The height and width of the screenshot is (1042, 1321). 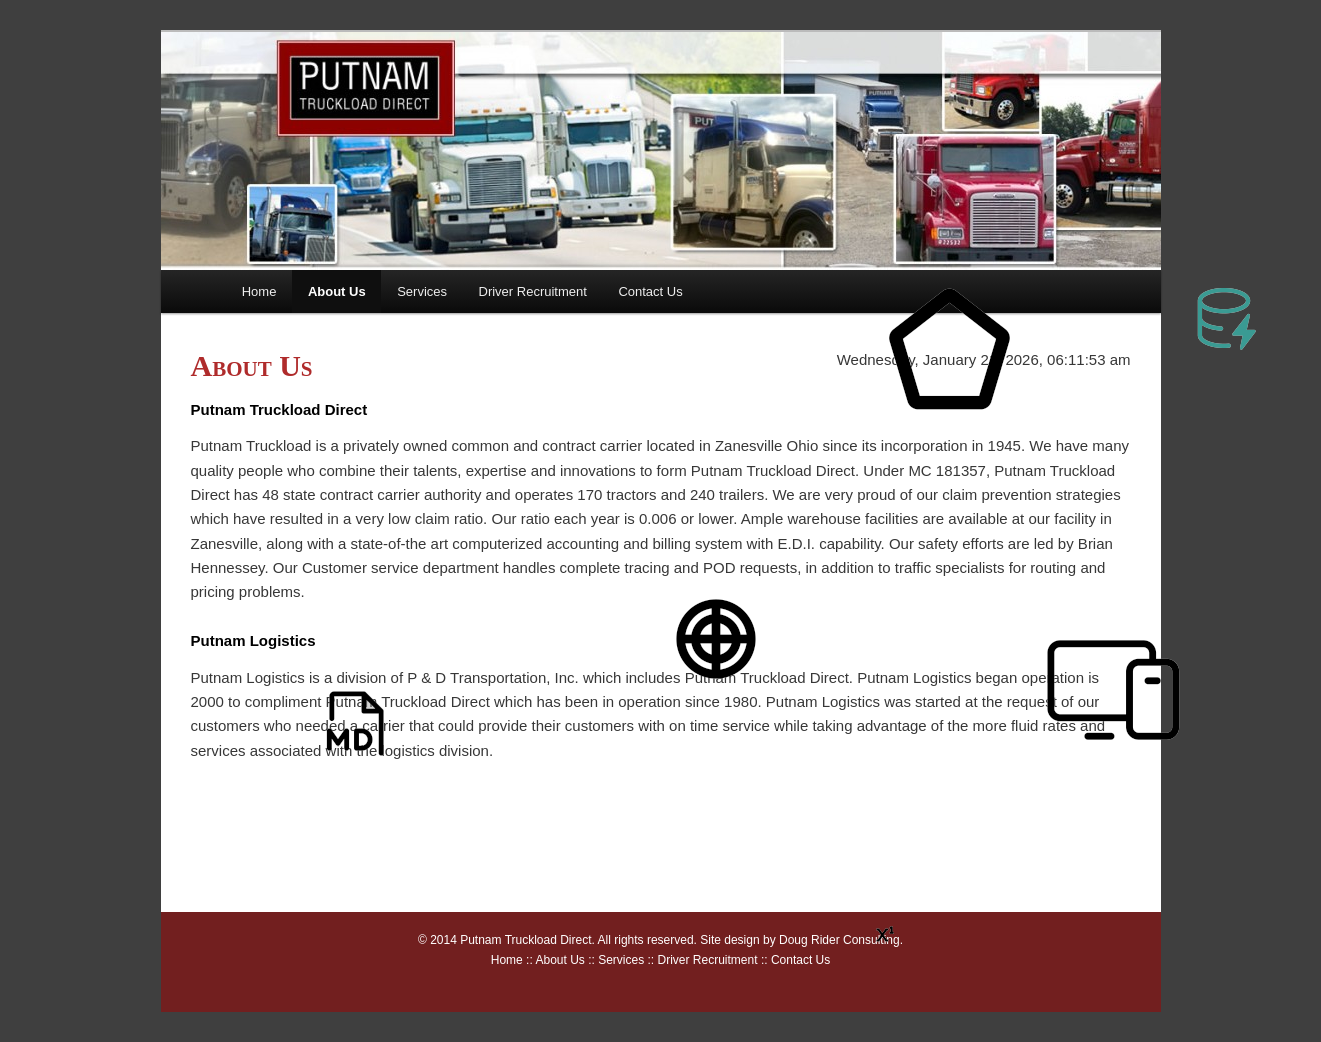 I want to click on markdown file type indicator, so click(x=356, y=723).